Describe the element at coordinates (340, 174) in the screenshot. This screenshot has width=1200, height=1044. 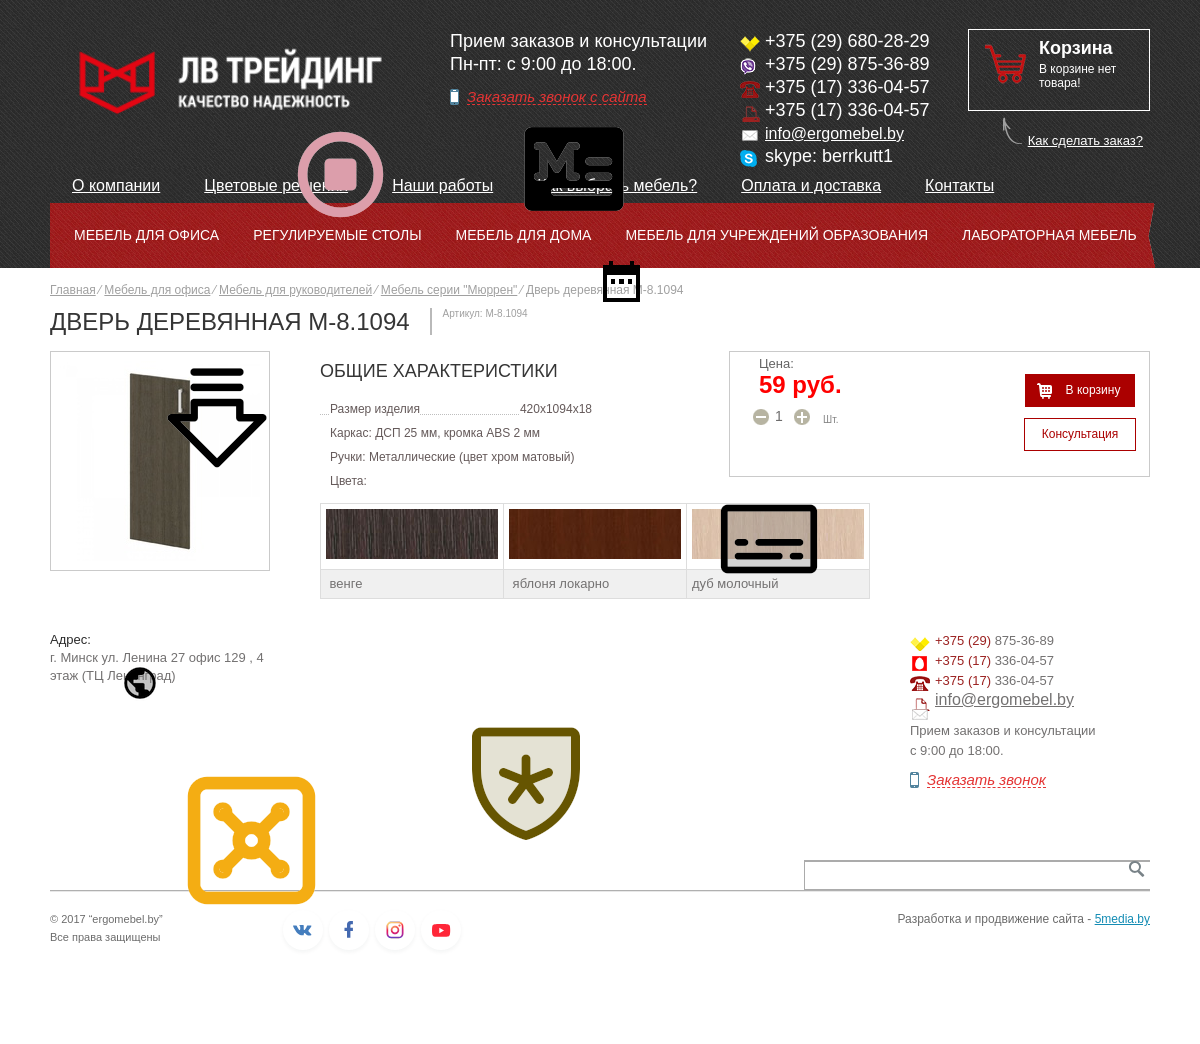
I see `stop media playback` at that location.